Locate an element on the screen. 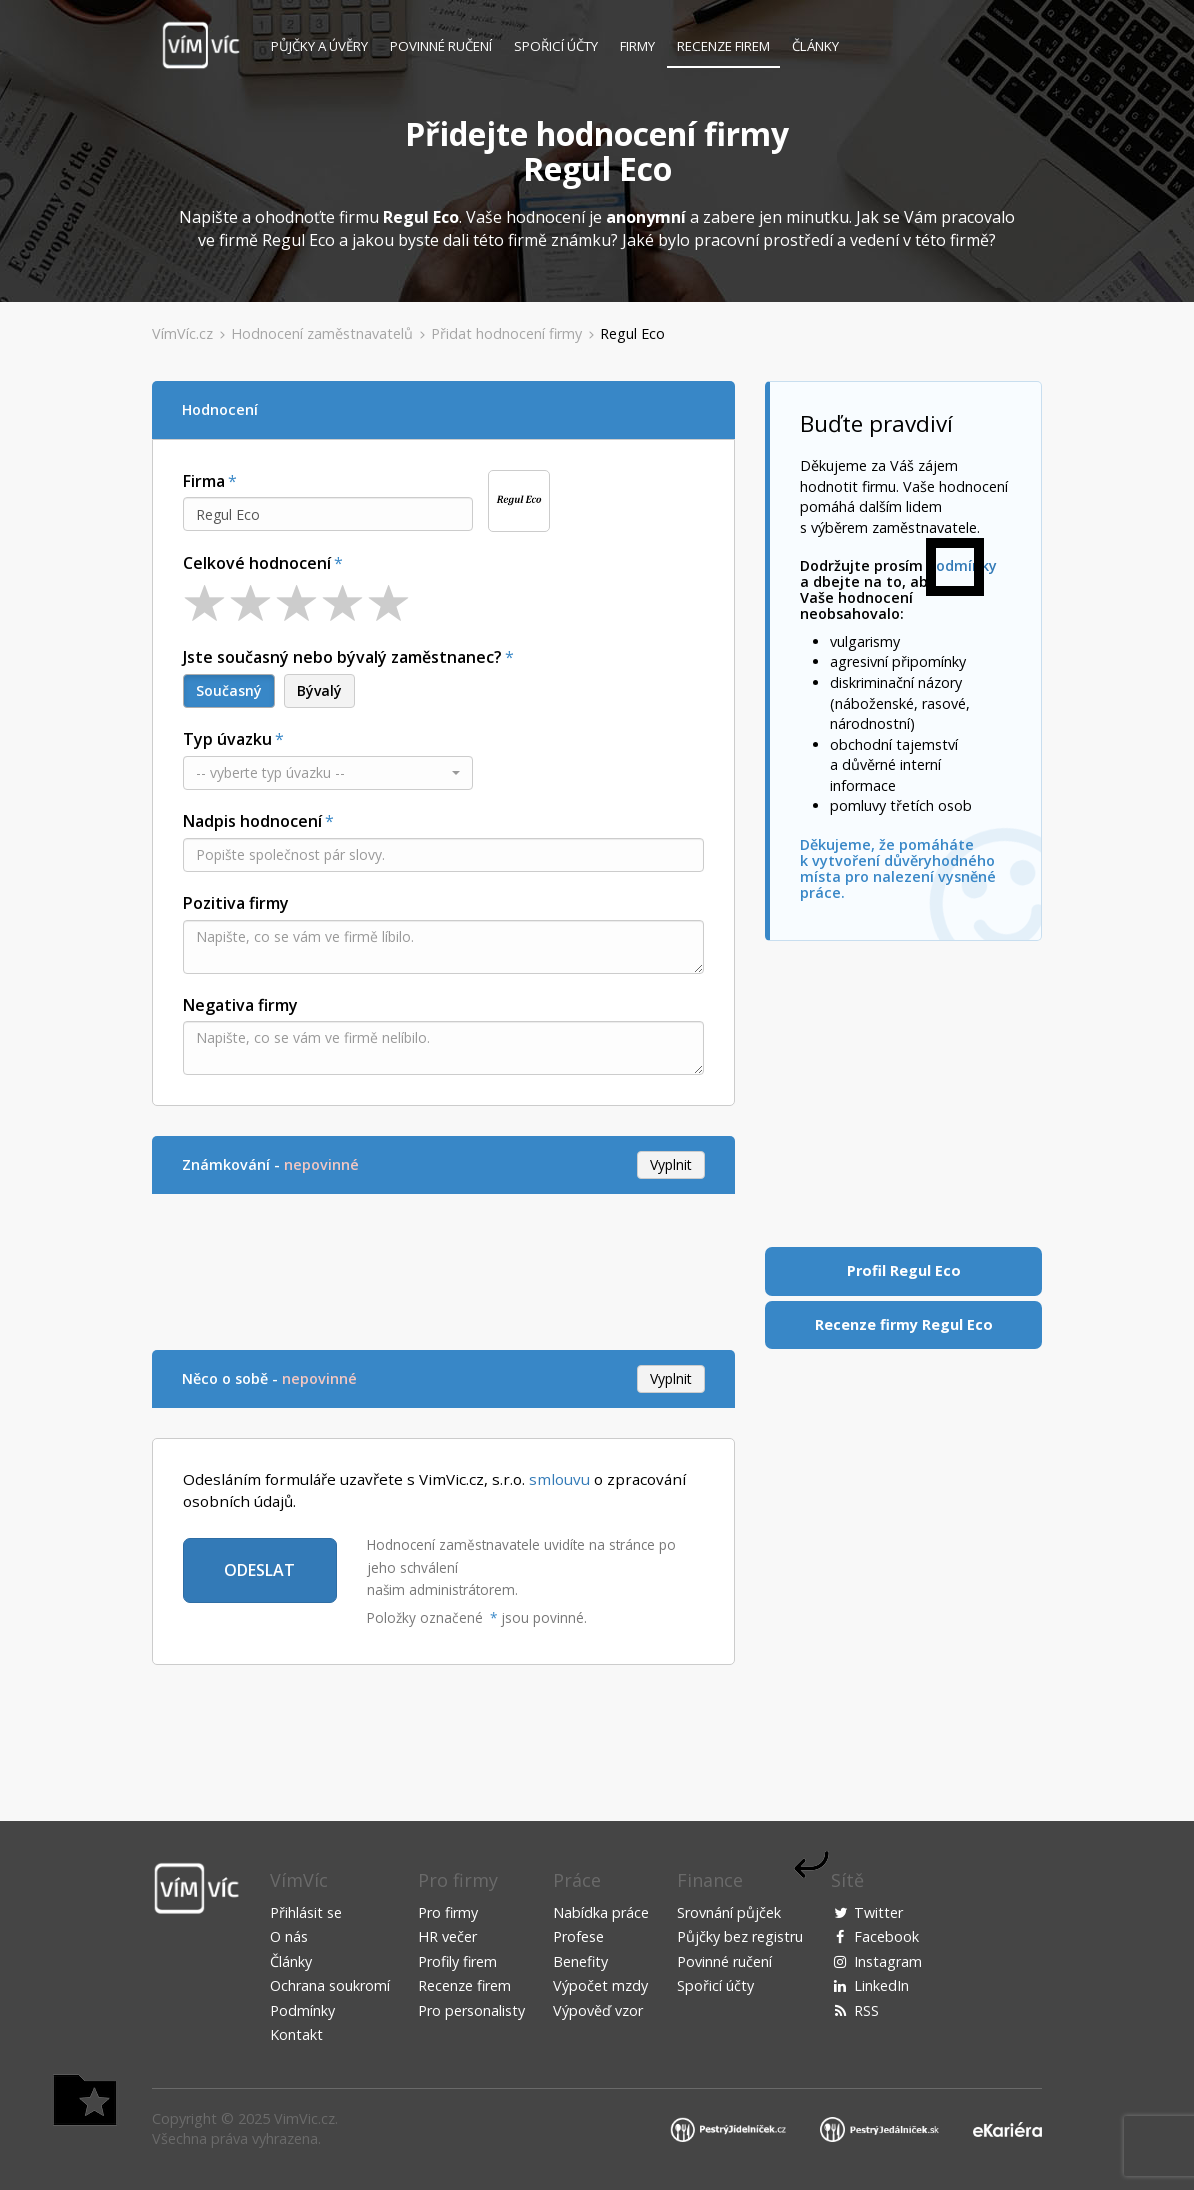 The width and height of the screenshot is (1194, 2190). stop media playback is located at coordinates (955, 567).